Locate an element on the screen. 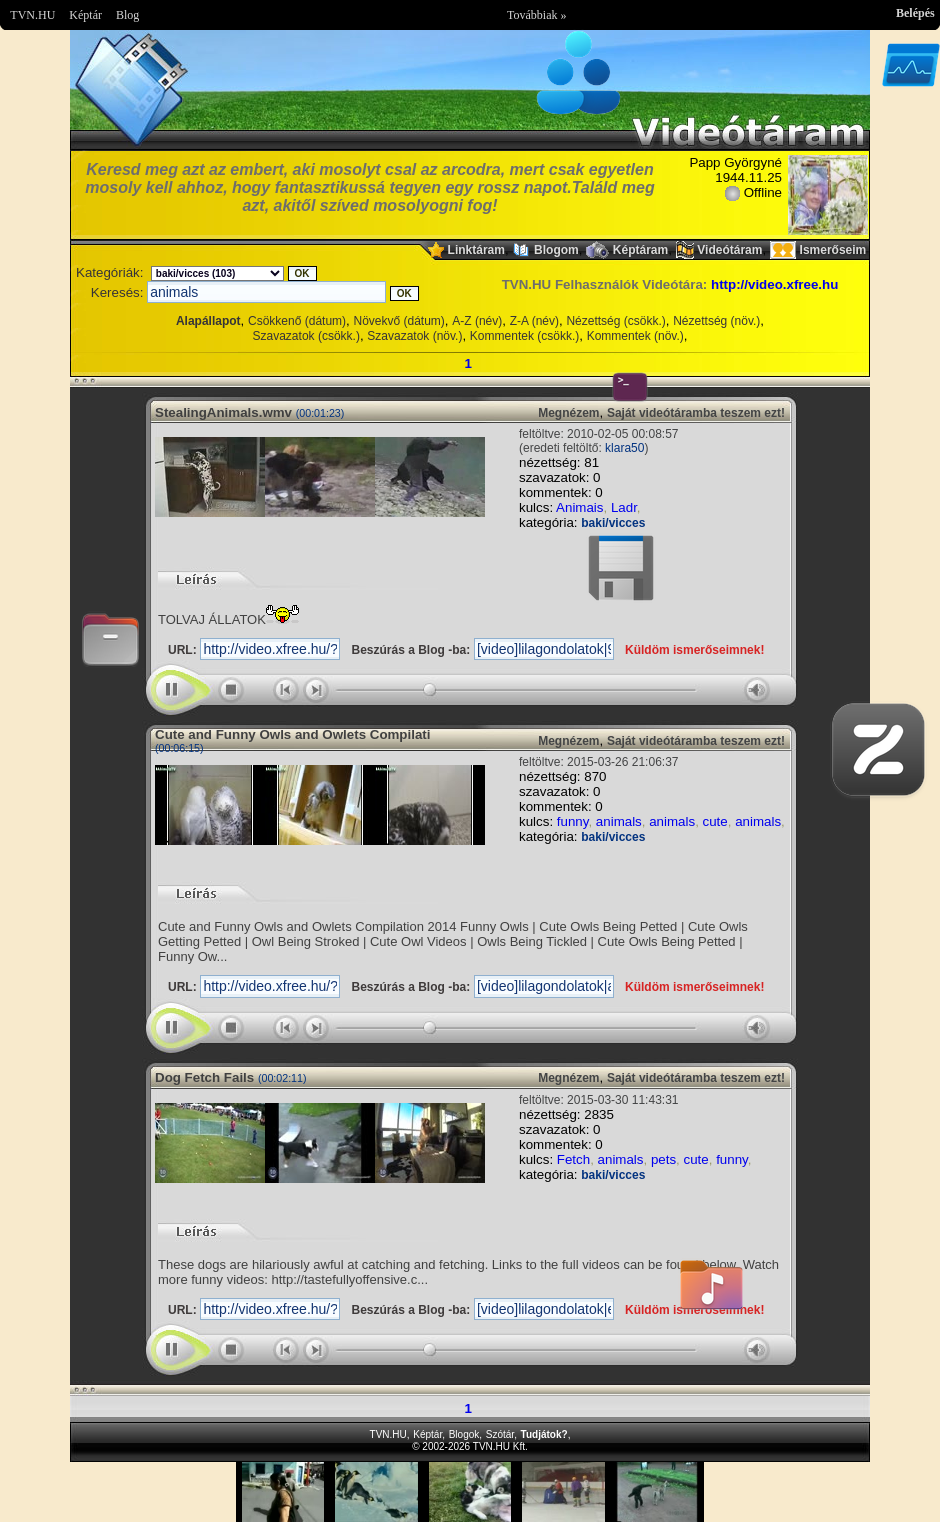 The width and height of the screenshot is (940, 1522). open the file manager application is located at coordinates (110, 639).